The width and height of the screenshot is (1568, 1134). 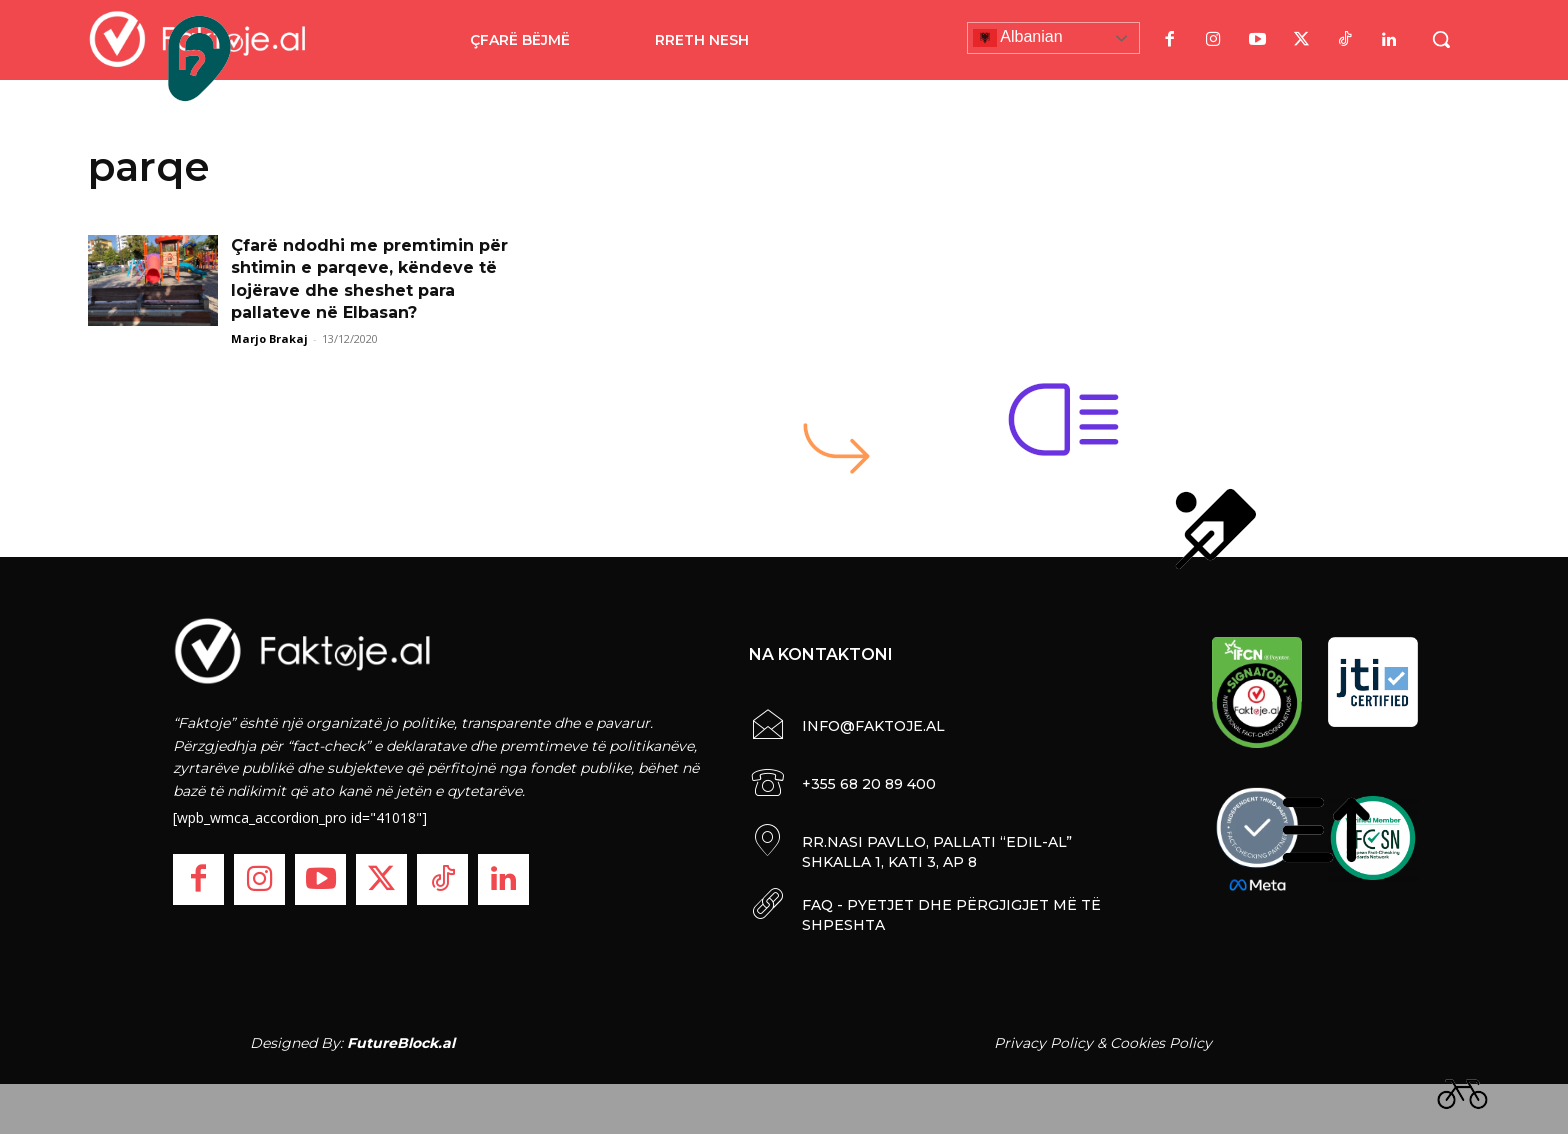 What do you see at coordinates (836, 448) in the screenshot?
I see `reply to a message or comment` at bounding box center [836, 448].